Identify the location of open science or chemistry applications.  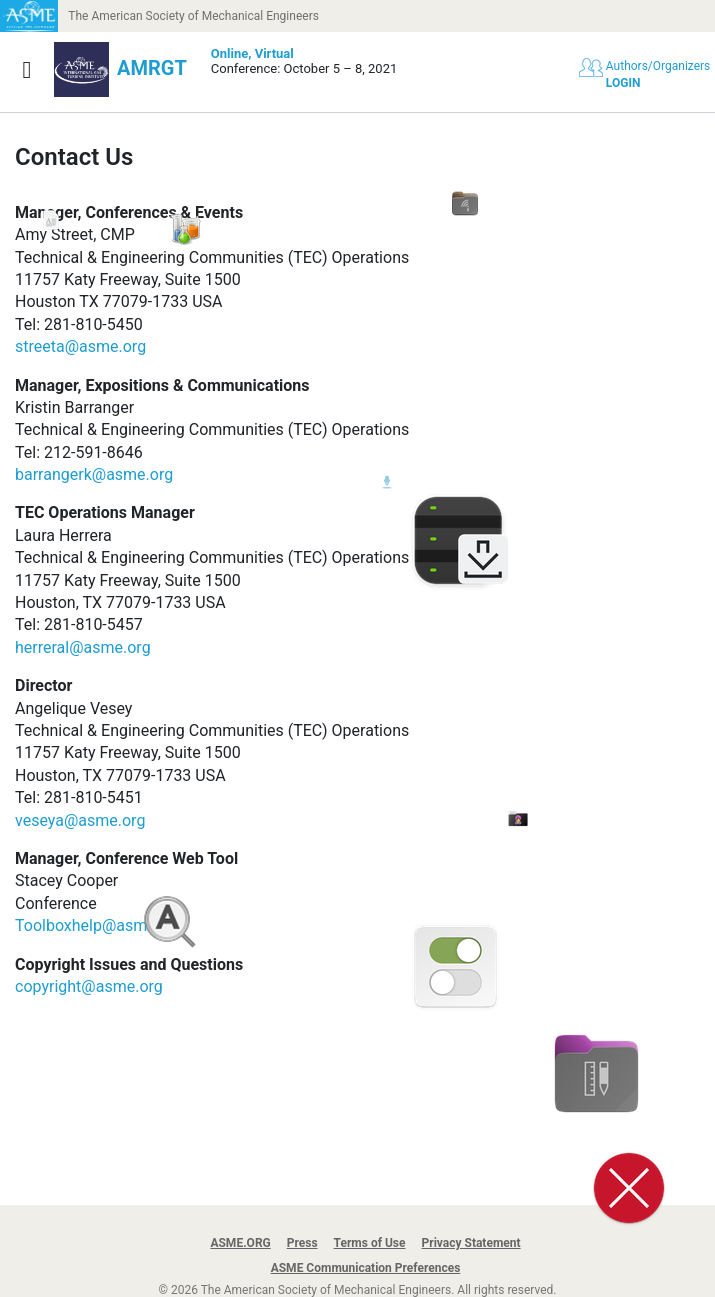
(185, 229).